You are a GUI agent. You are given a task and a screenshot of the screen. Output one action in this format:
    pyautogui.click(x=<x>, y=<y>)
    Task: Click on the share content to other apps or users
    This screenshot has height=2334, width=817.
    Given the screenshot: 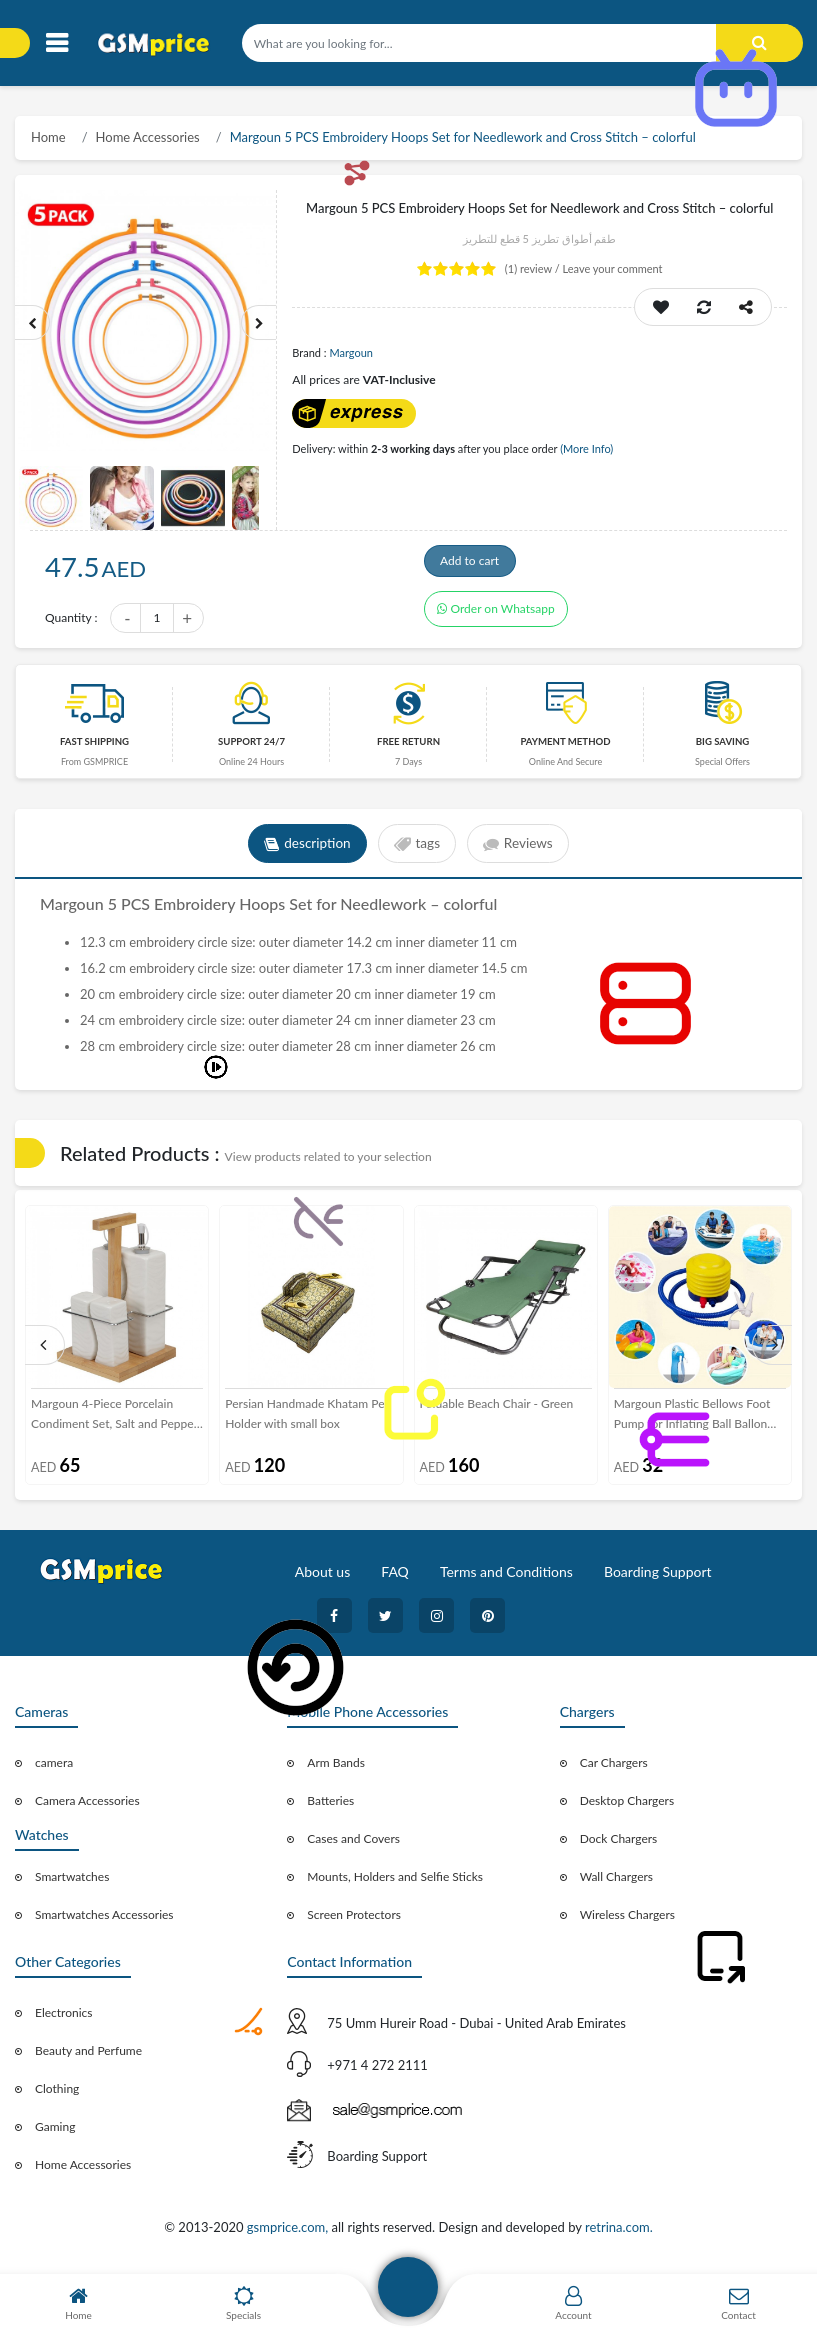 What is the action you would take?
    pyautogui.click(x=357, y=173)
    